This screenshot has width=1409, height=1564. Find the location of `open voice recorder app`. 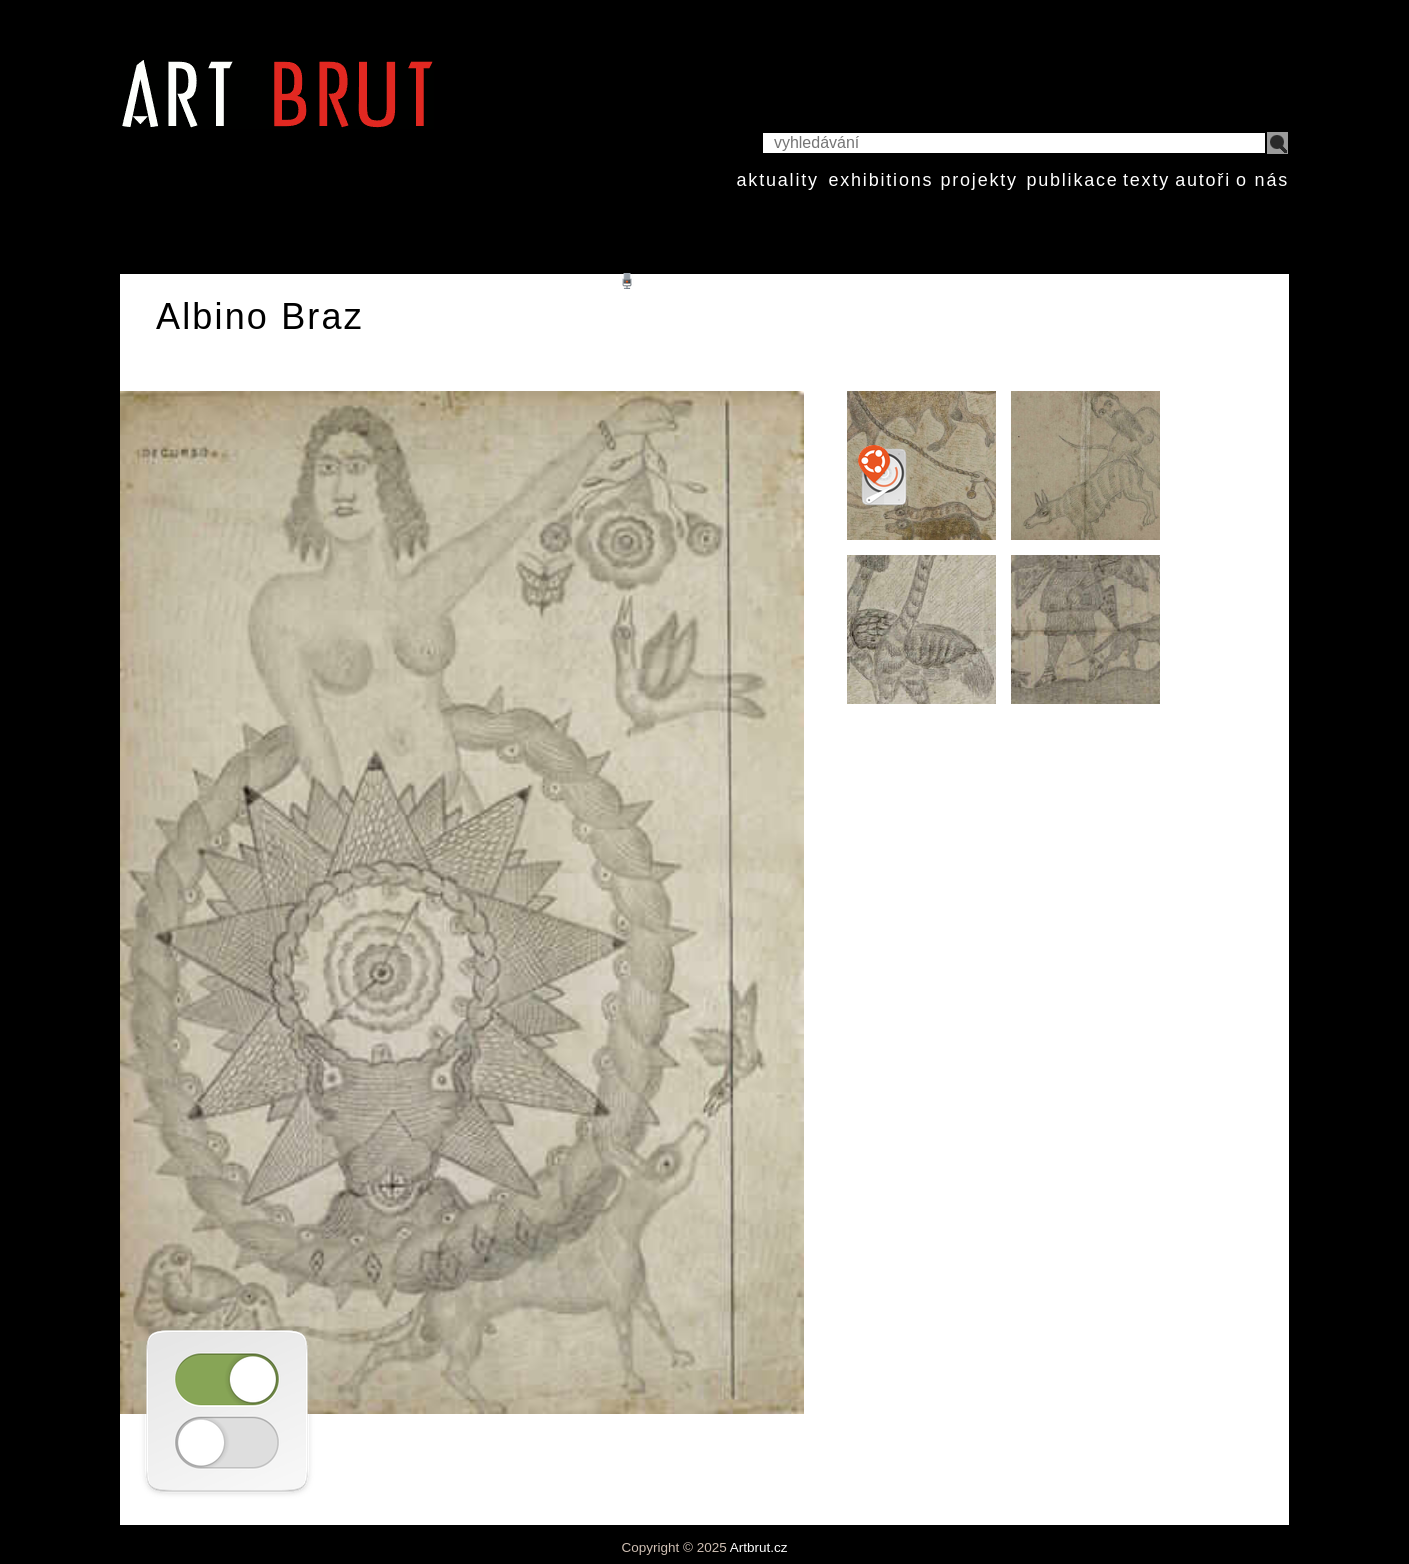

open voice recorder app is located at coordinates (627, 281).